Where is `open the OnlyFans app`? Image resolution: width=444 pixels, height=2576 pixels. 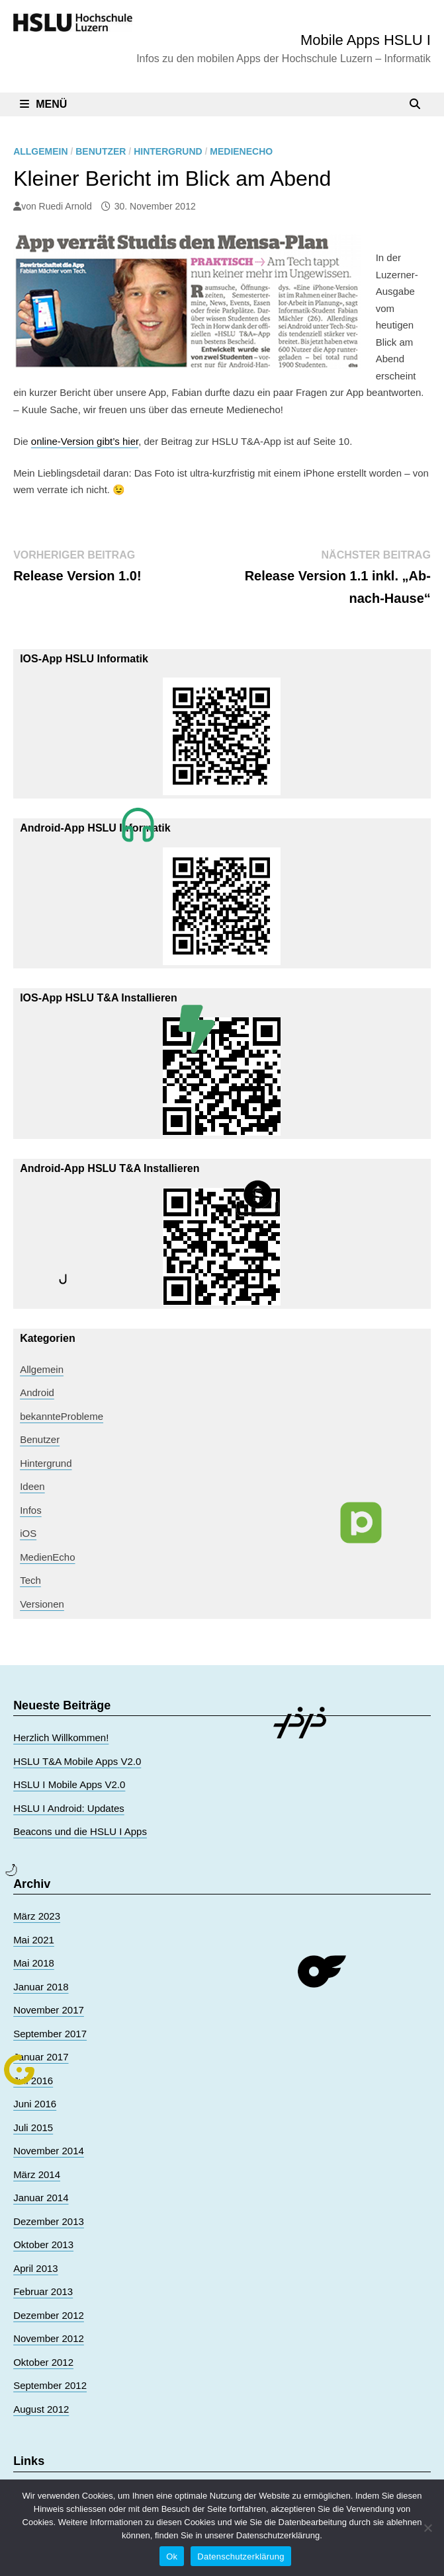 open the OnlyFans app is located at coordinates (322, 1971).